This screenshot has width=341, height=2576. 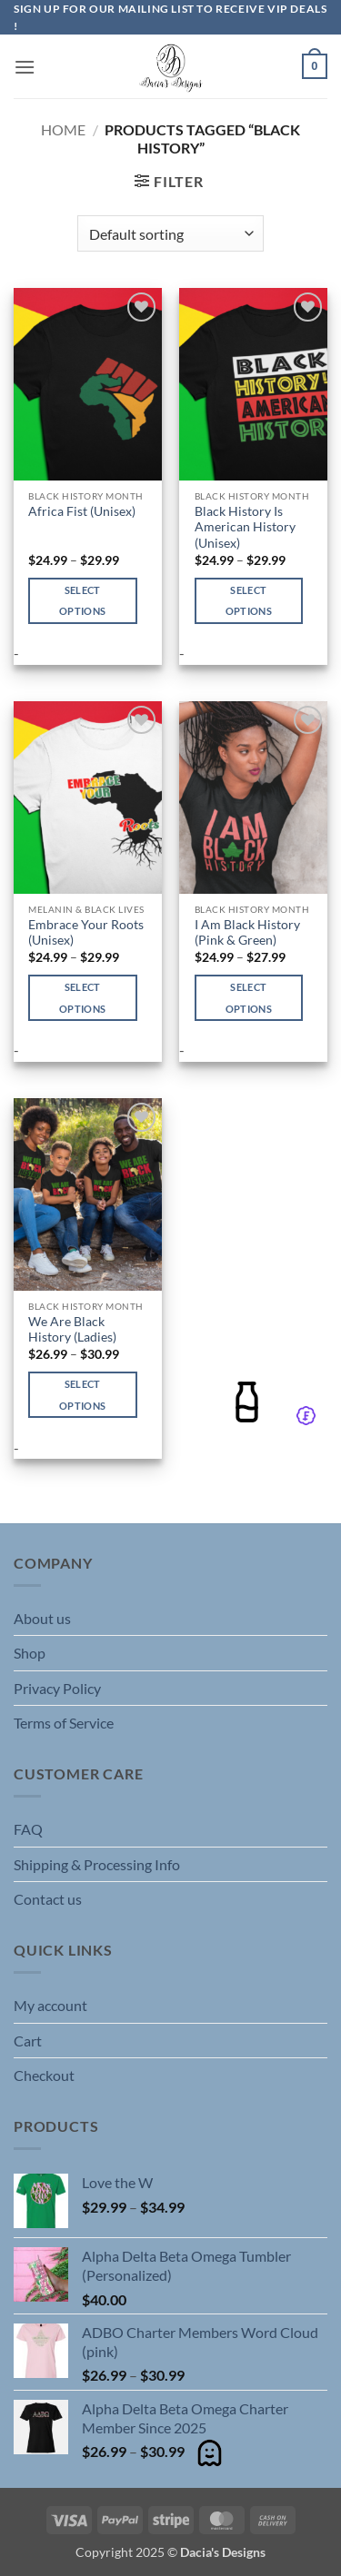 I want to click on enable ghost mode or incognito browsing, so click(x=209, y=2452).